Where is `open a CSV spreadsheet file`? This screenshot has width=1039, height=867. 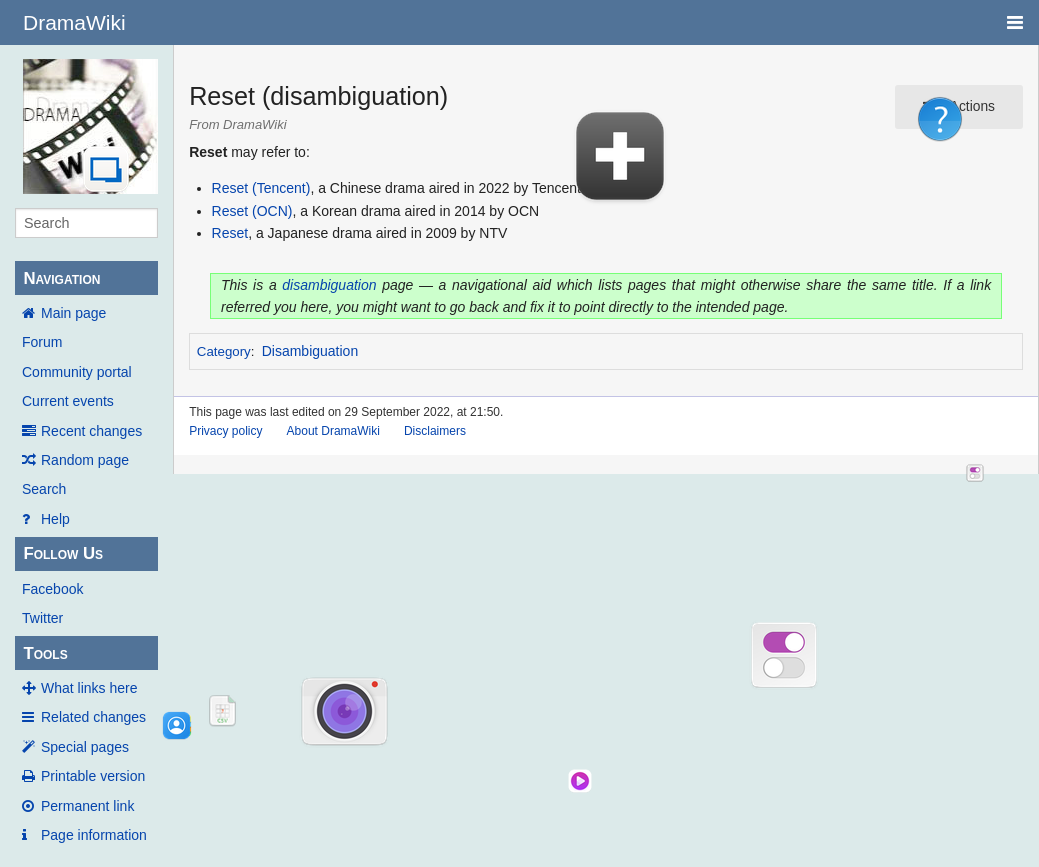
open a CSV spreadsheet file is located at coordinates (222, 710).